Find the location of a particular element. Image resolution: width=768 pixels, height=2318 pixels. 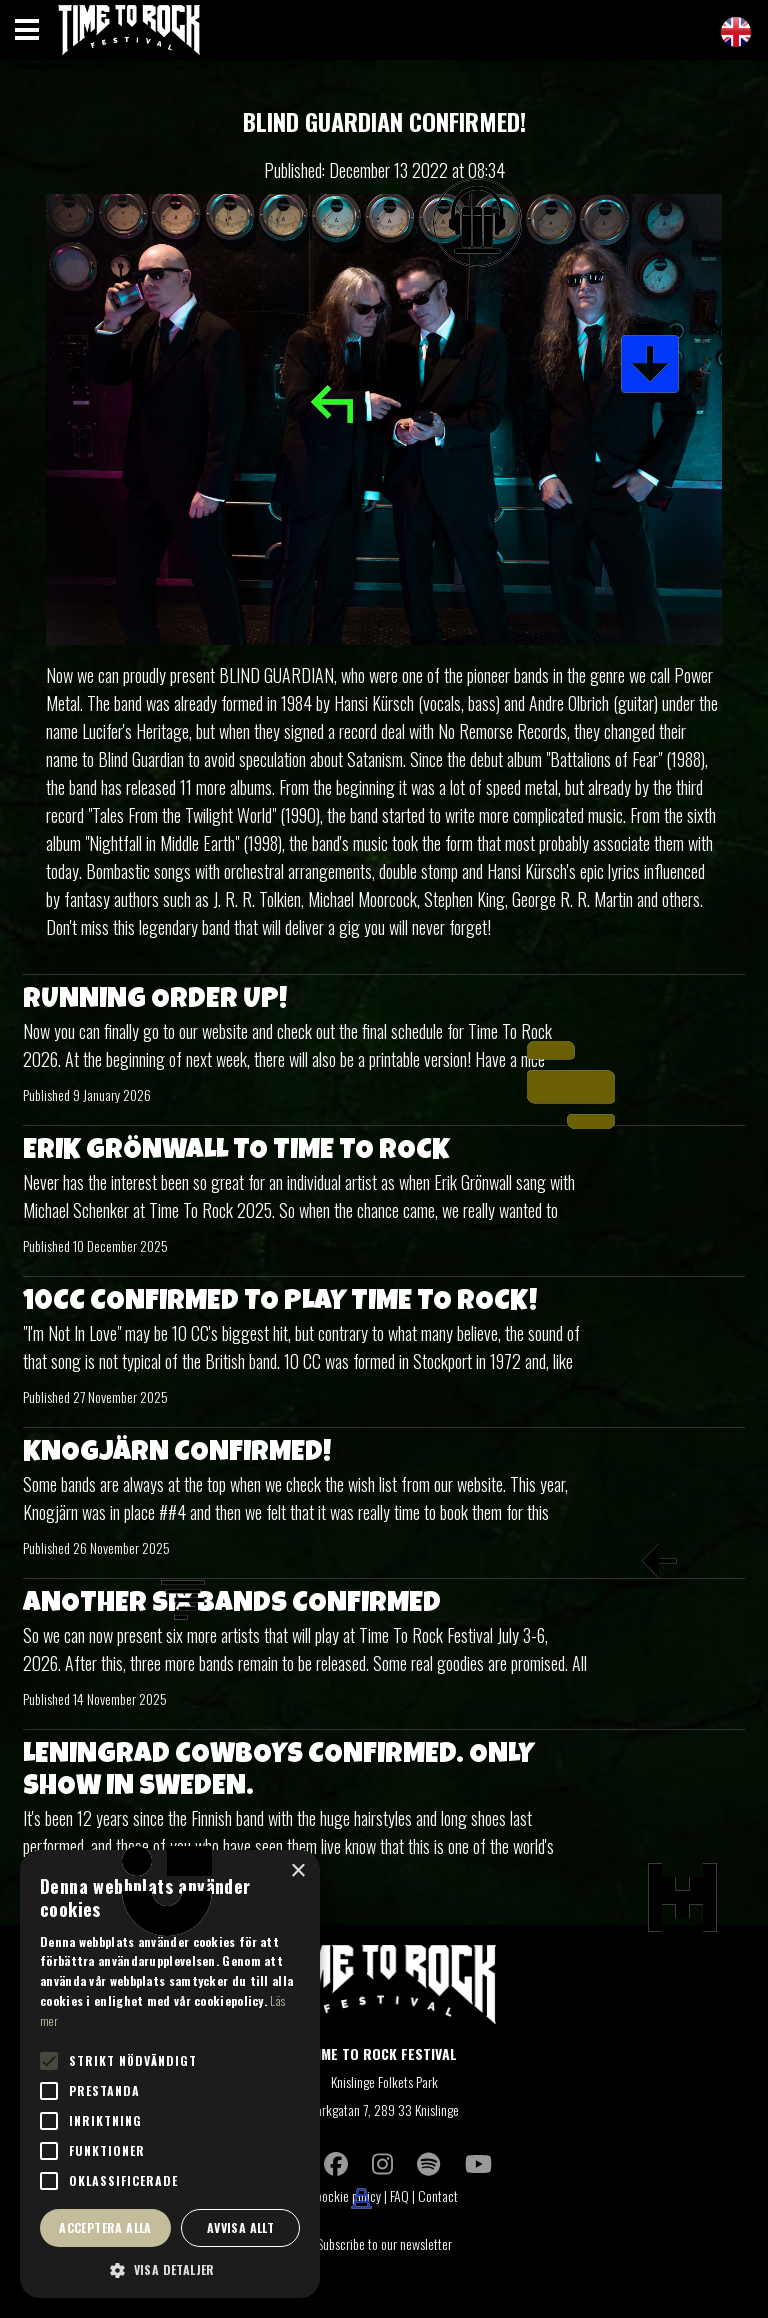

open the NiceHash cryptocurrency mining app is located at coordinates (167, 1891).